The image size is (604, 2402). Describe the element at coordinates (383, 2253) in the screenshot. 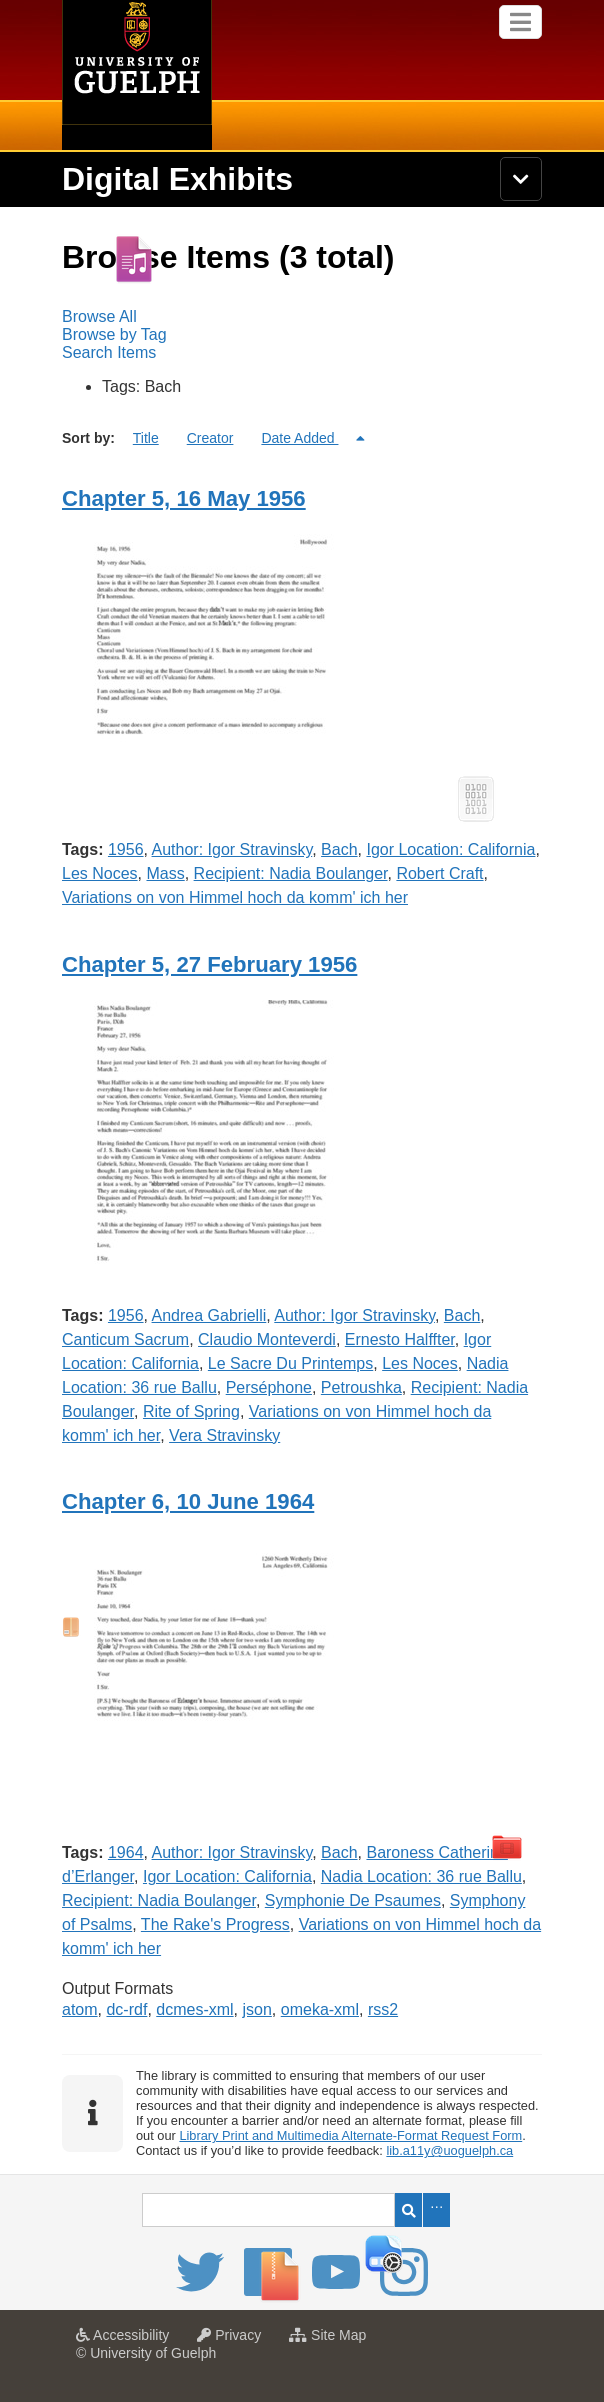

I see `open system profiler application` at that location.